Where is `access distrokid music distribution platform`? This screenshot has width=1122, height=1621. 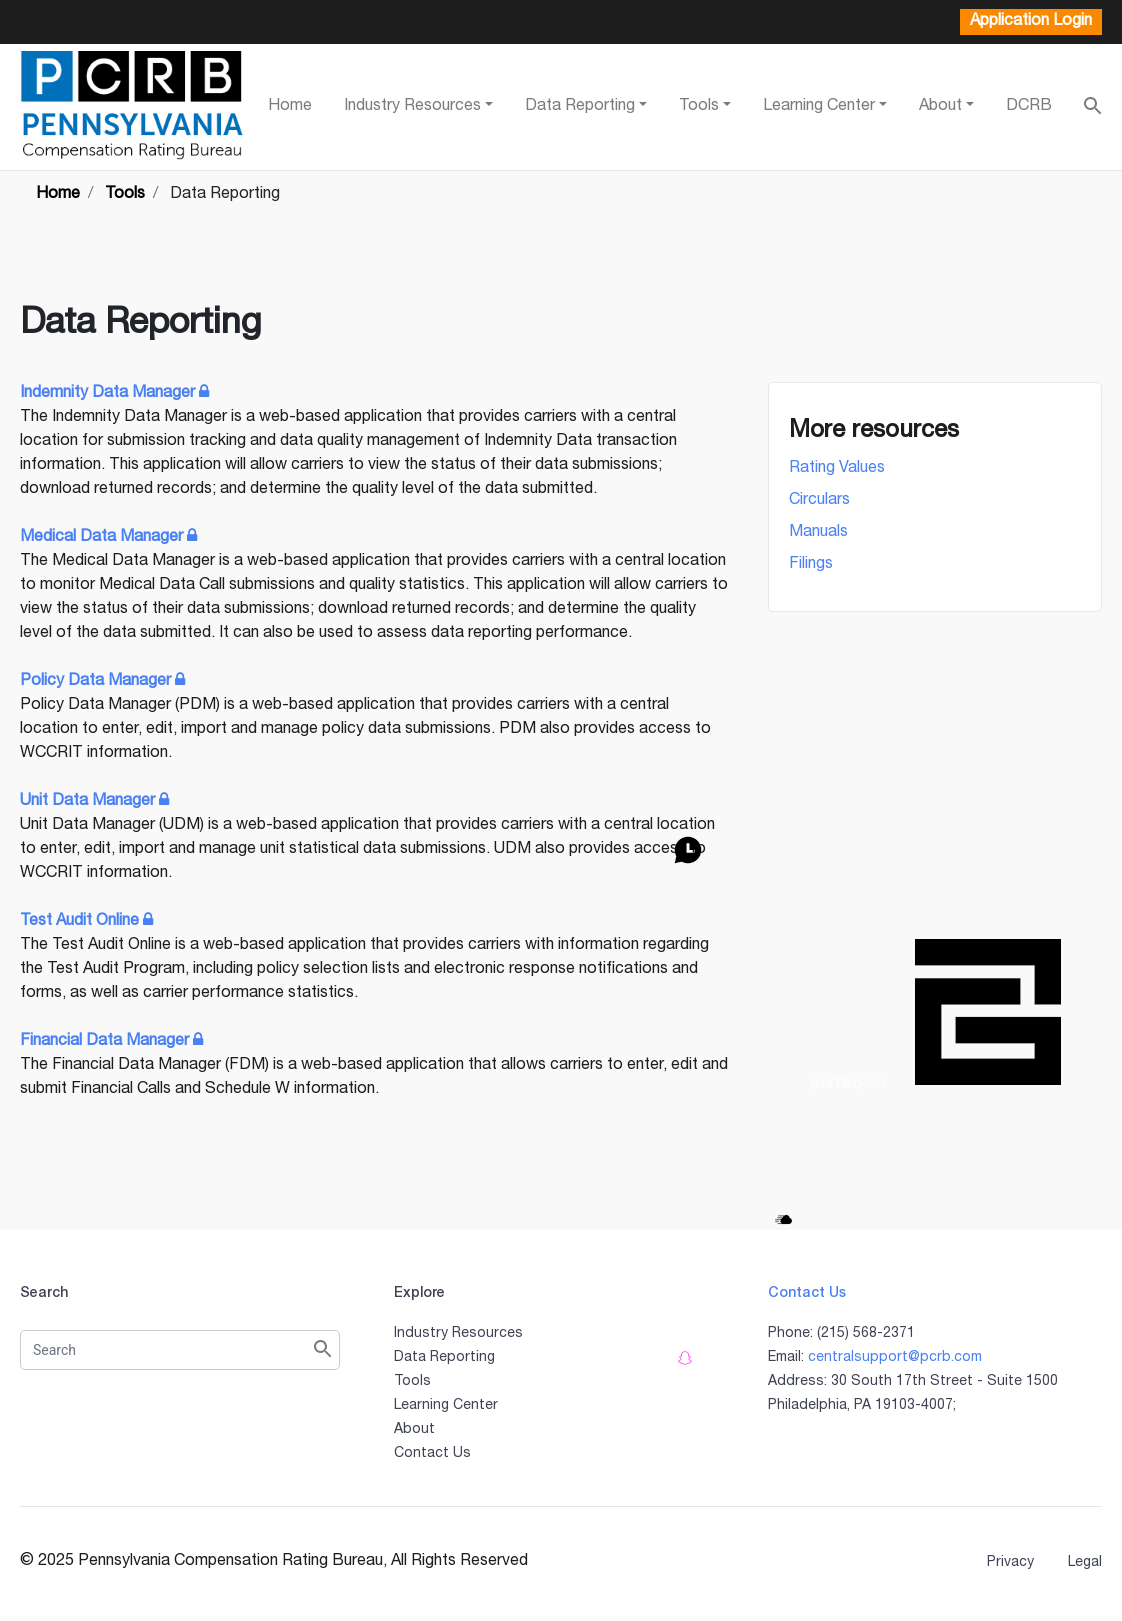 access distrokid music distribution platform is located at coordinates (848, 1083).